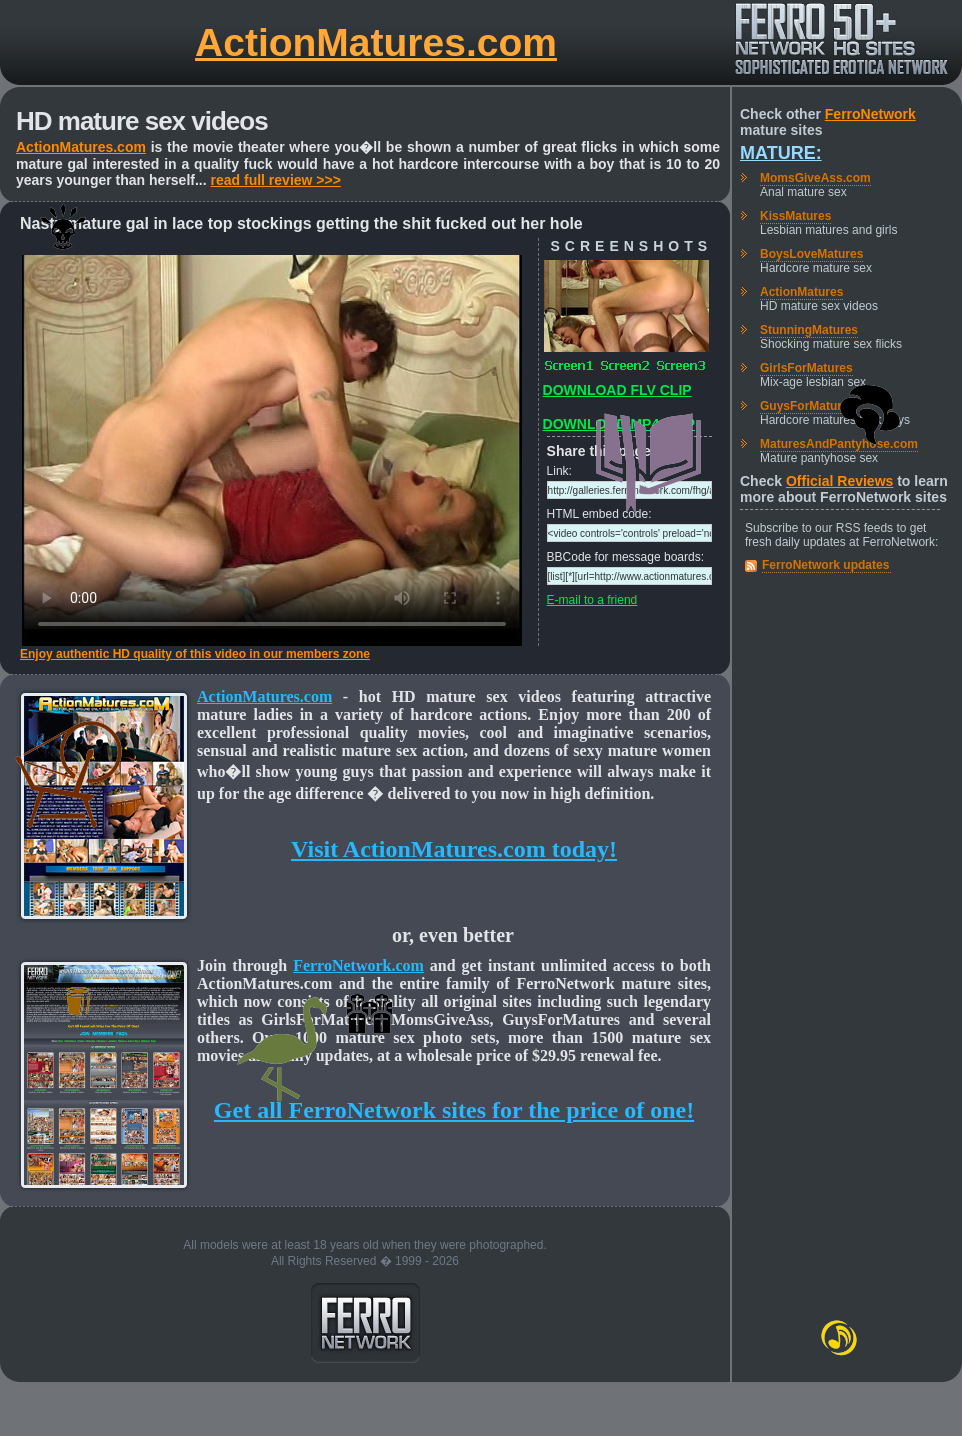  Describe the element at coordinates (369, 1011) in the screenshot. I see `access the graveyard or cemetery area in-game` at that location.